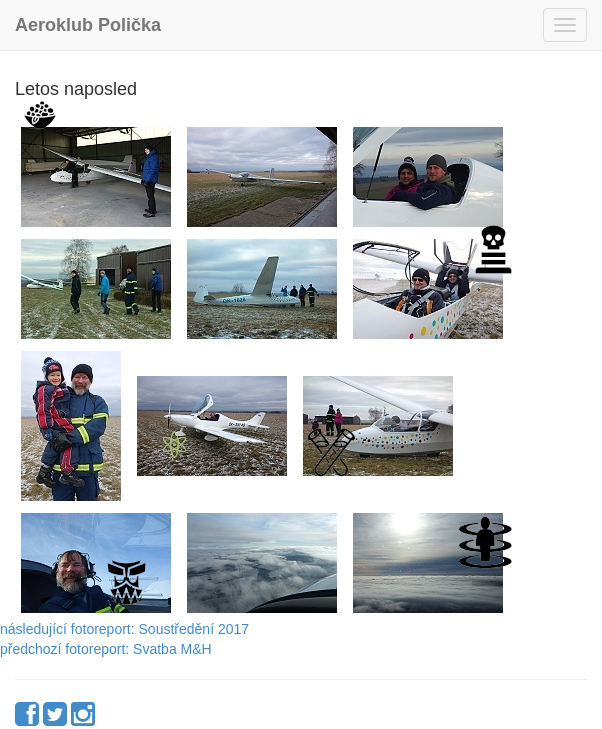 This screenshot has width=602, height=729. I want to click on view fruit or berry recipes, so click(40, 115).